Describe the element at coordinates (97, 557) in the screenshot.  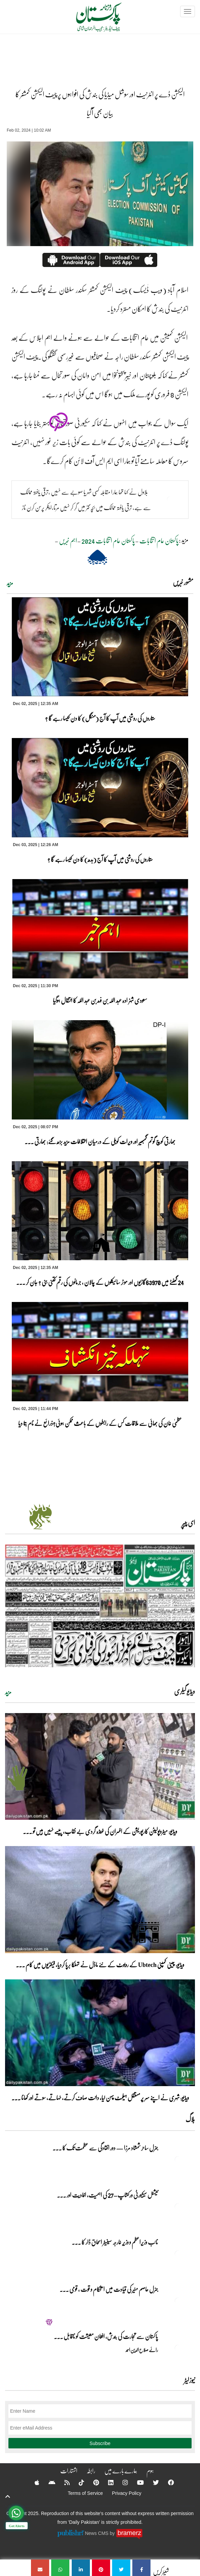
I see `indicates powder or granular material in inventory` at that location.